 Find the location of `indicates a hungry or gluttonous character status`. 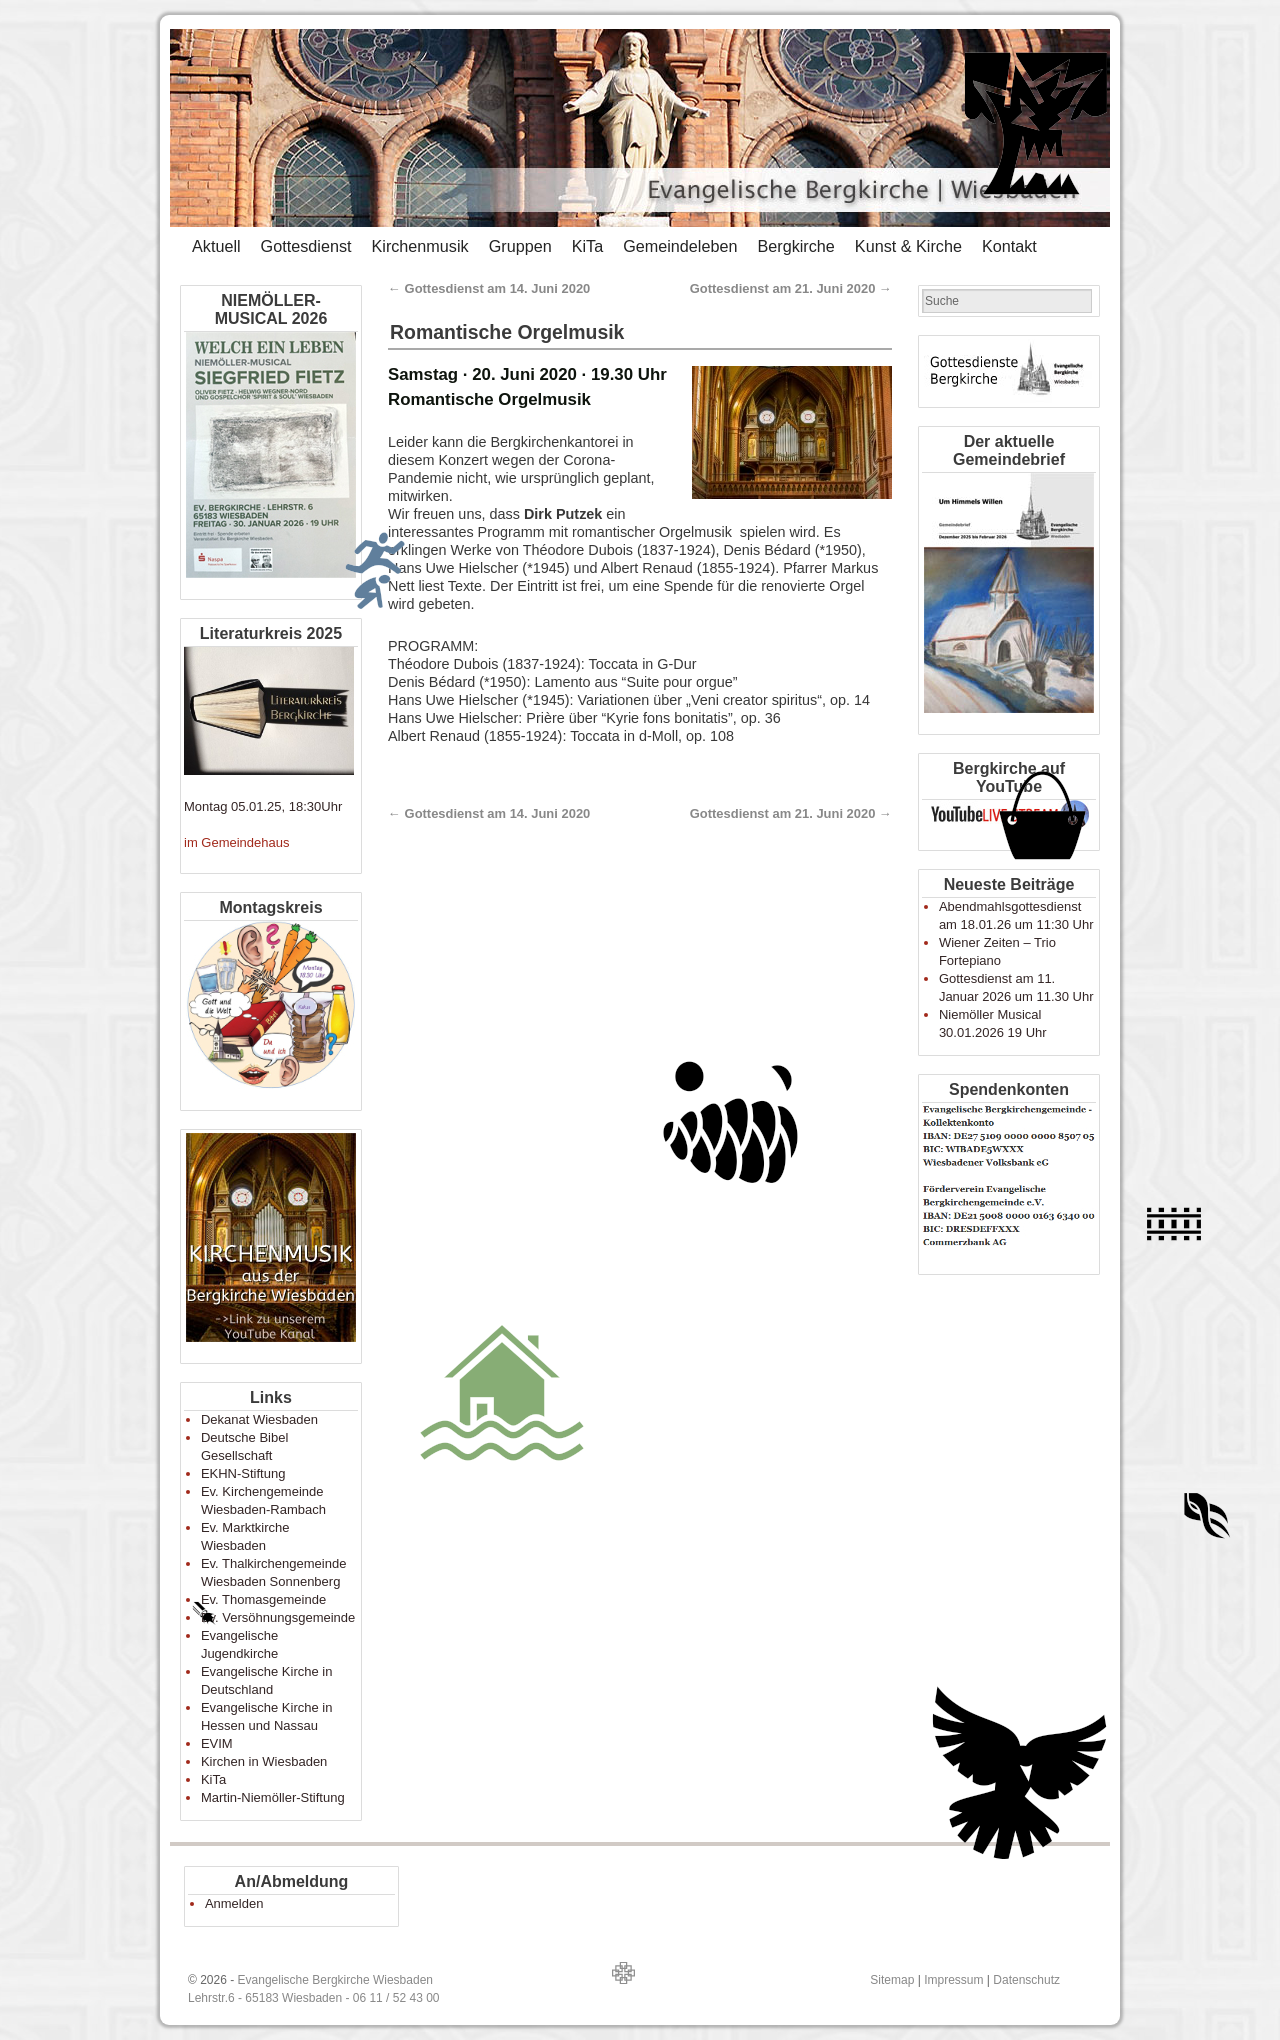

indicates a hungry or gluttonous character status is located at coordinates (731, 1124).